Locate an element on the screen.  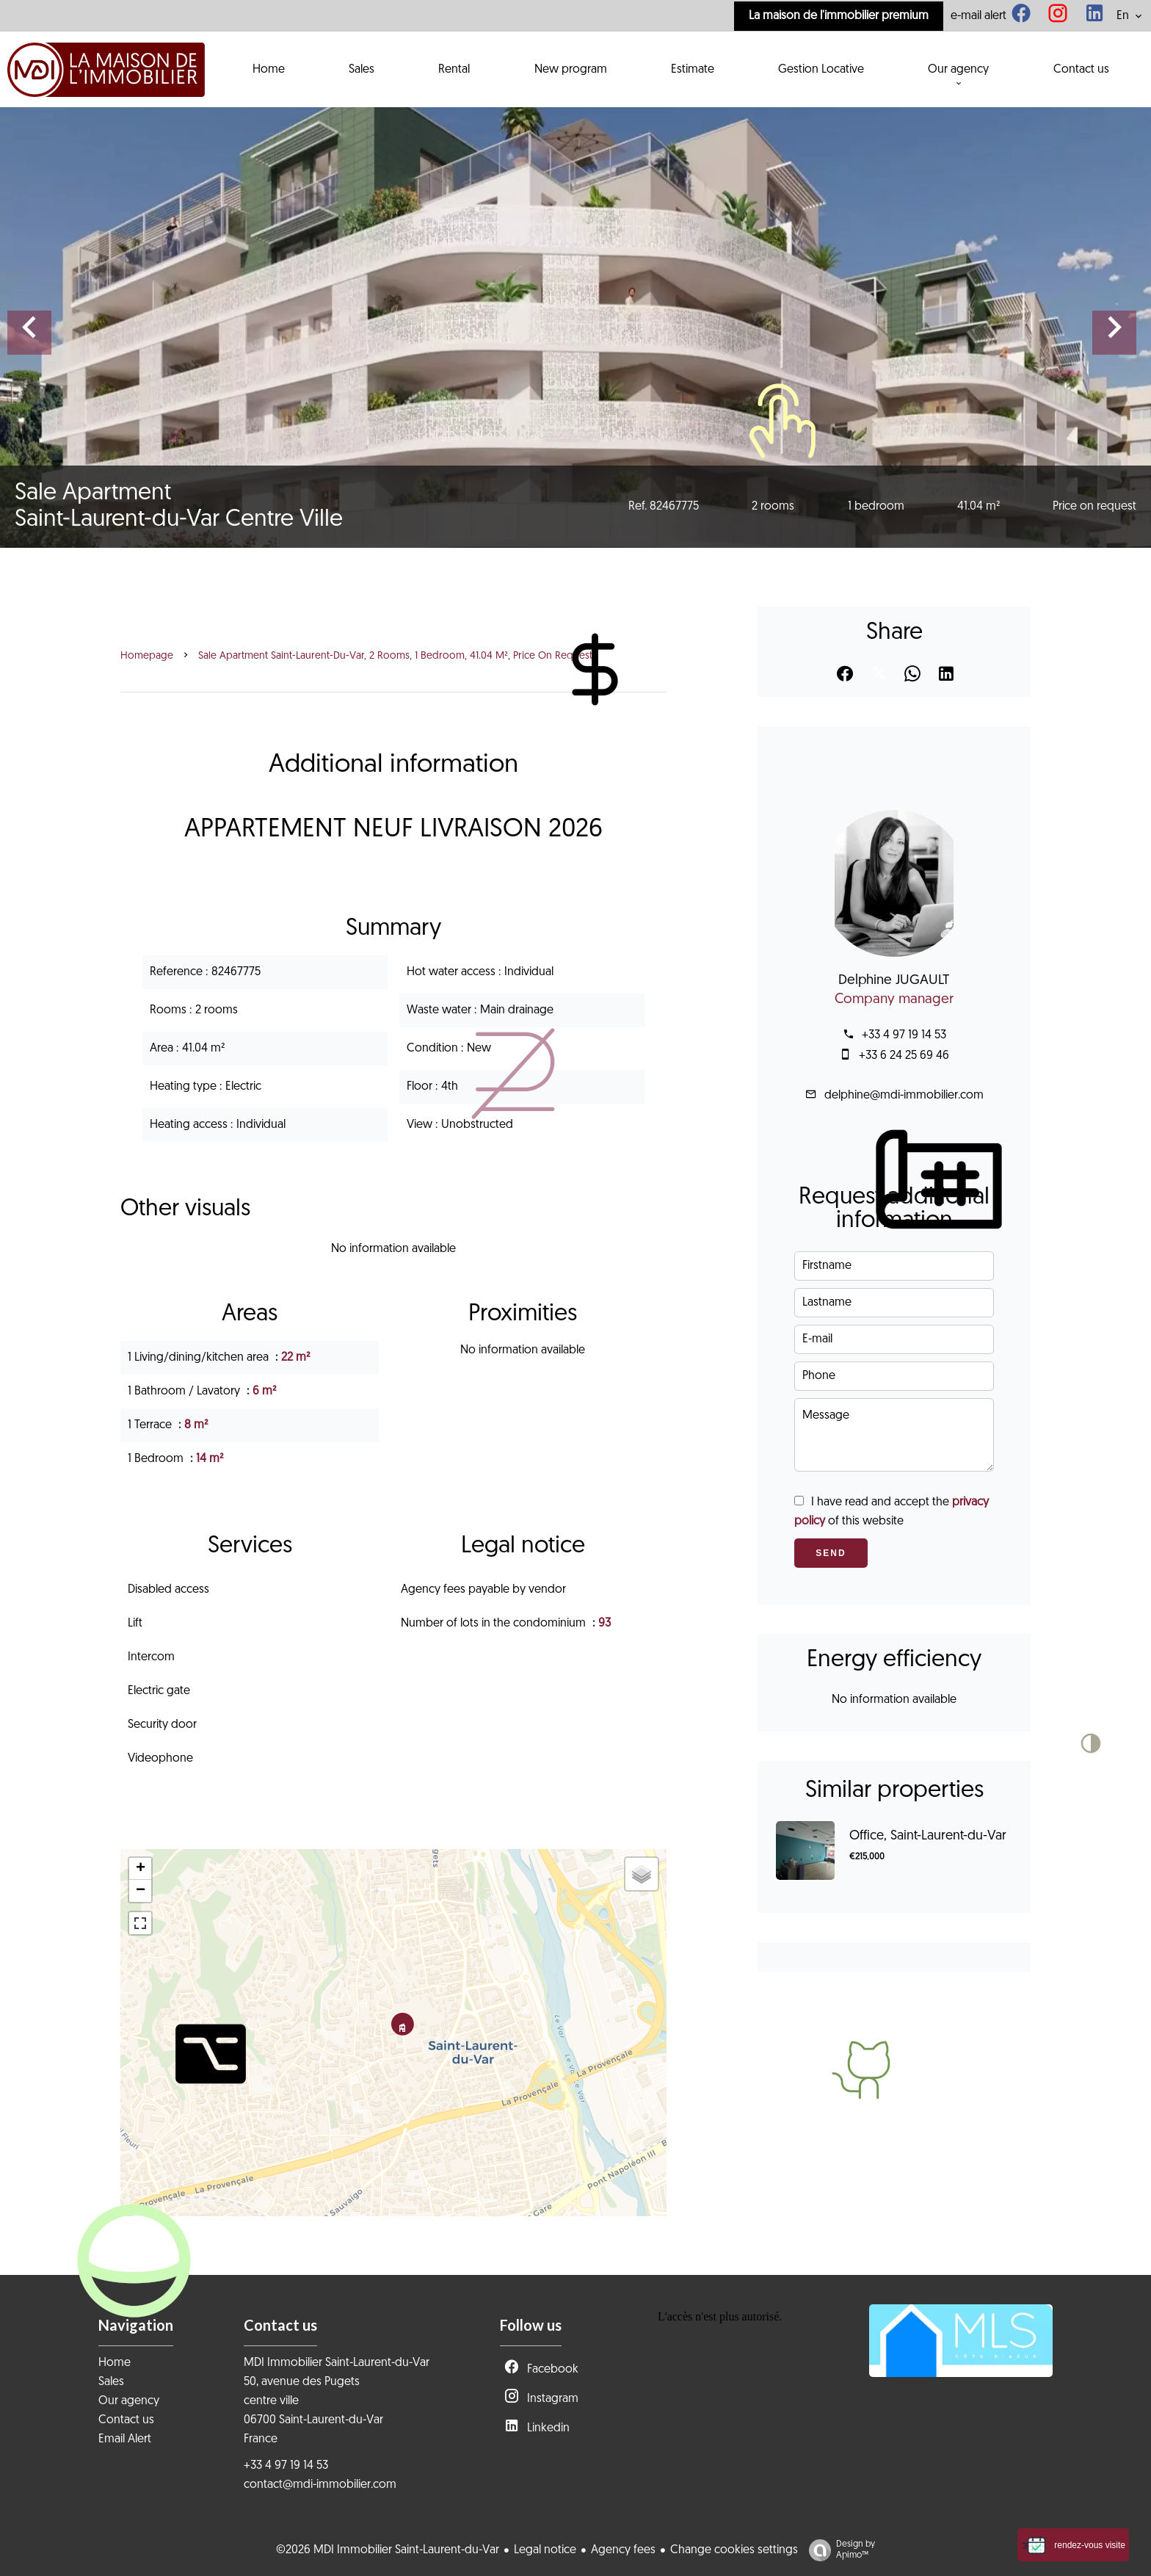
adjust display contrast settings is located at coordinates (1091, 1743).